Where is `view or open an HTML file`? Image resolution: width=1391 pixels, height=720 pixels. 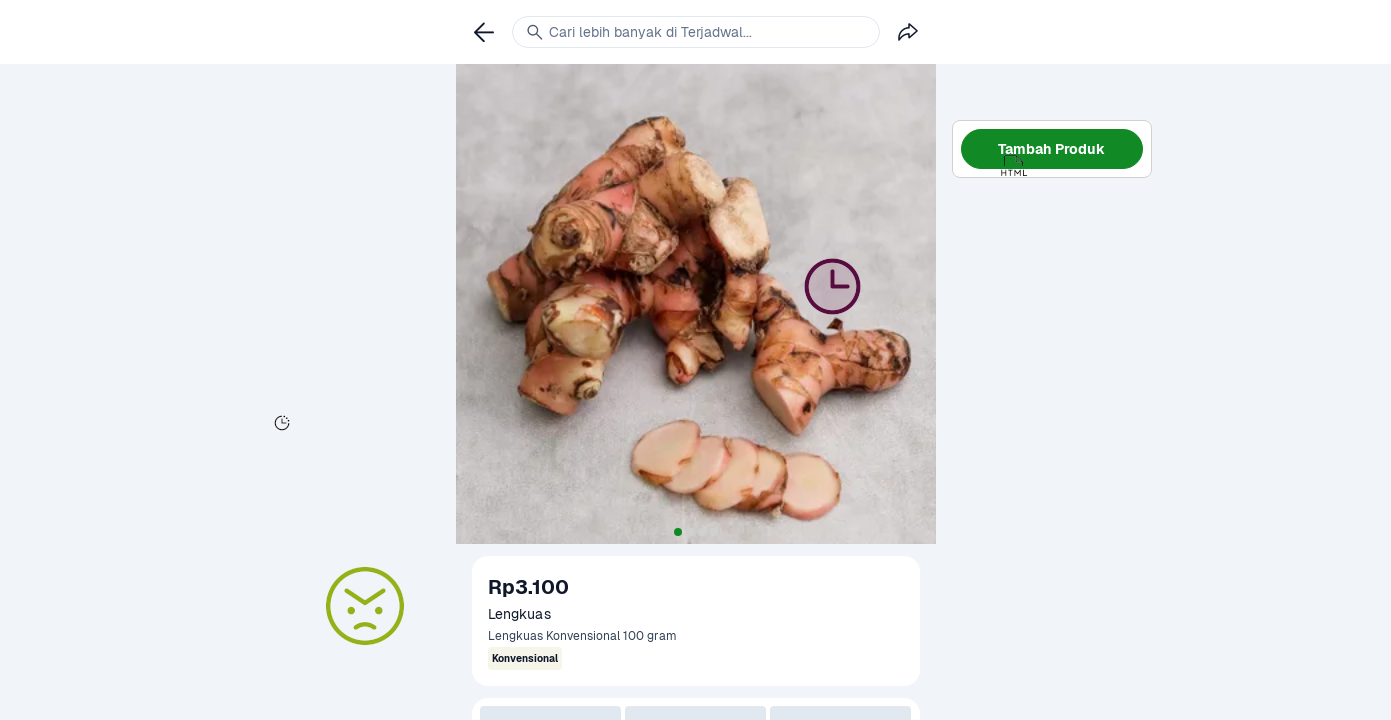
view or open an HTML file is located at coordinates (1013, 166).